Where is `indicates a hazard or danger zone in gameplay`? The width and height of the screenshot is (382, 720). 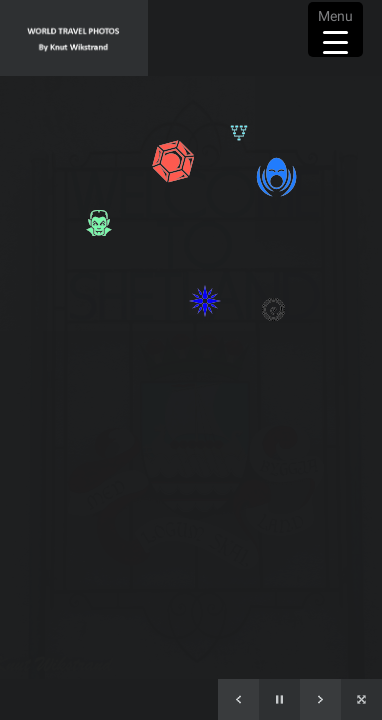
indicates a hazard or danger zone in gameplay is located at coordinates (205, 301).